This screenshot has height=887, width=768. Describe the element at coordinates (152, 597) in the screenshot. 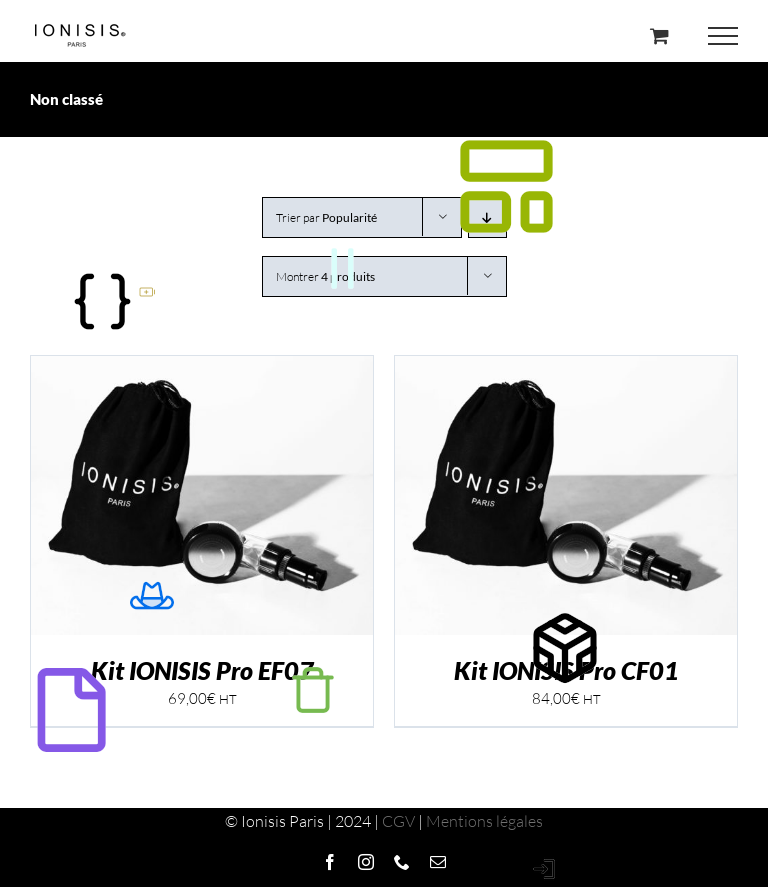

I see `select western or country theme` at that location.